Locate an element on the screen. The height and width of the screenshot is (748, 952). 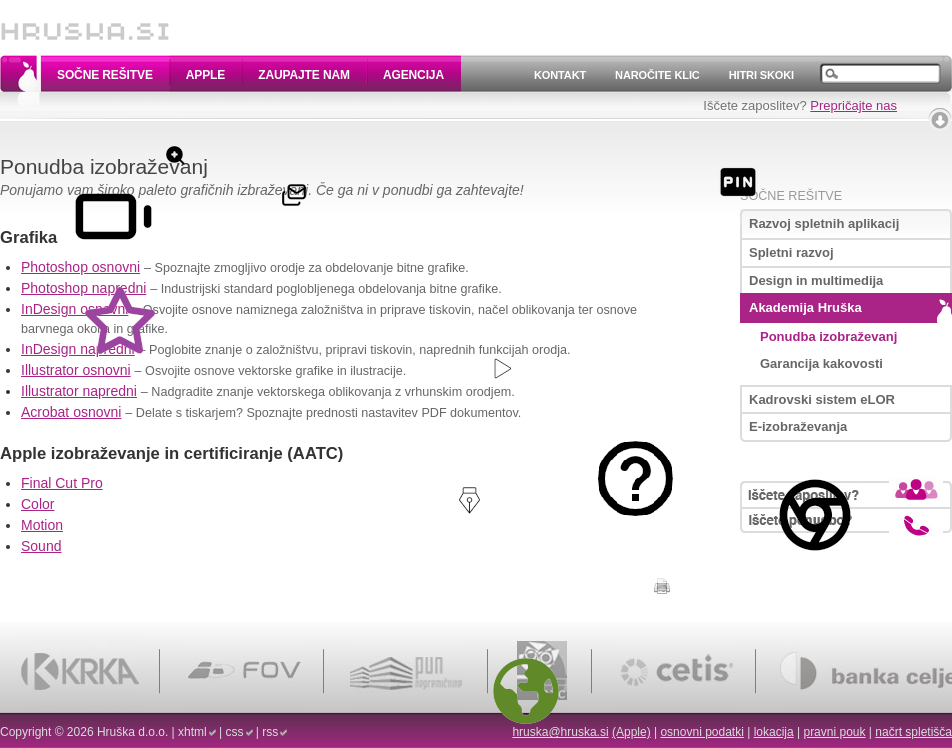
indicates PIN authentication required is located at coordinates (738, 182).